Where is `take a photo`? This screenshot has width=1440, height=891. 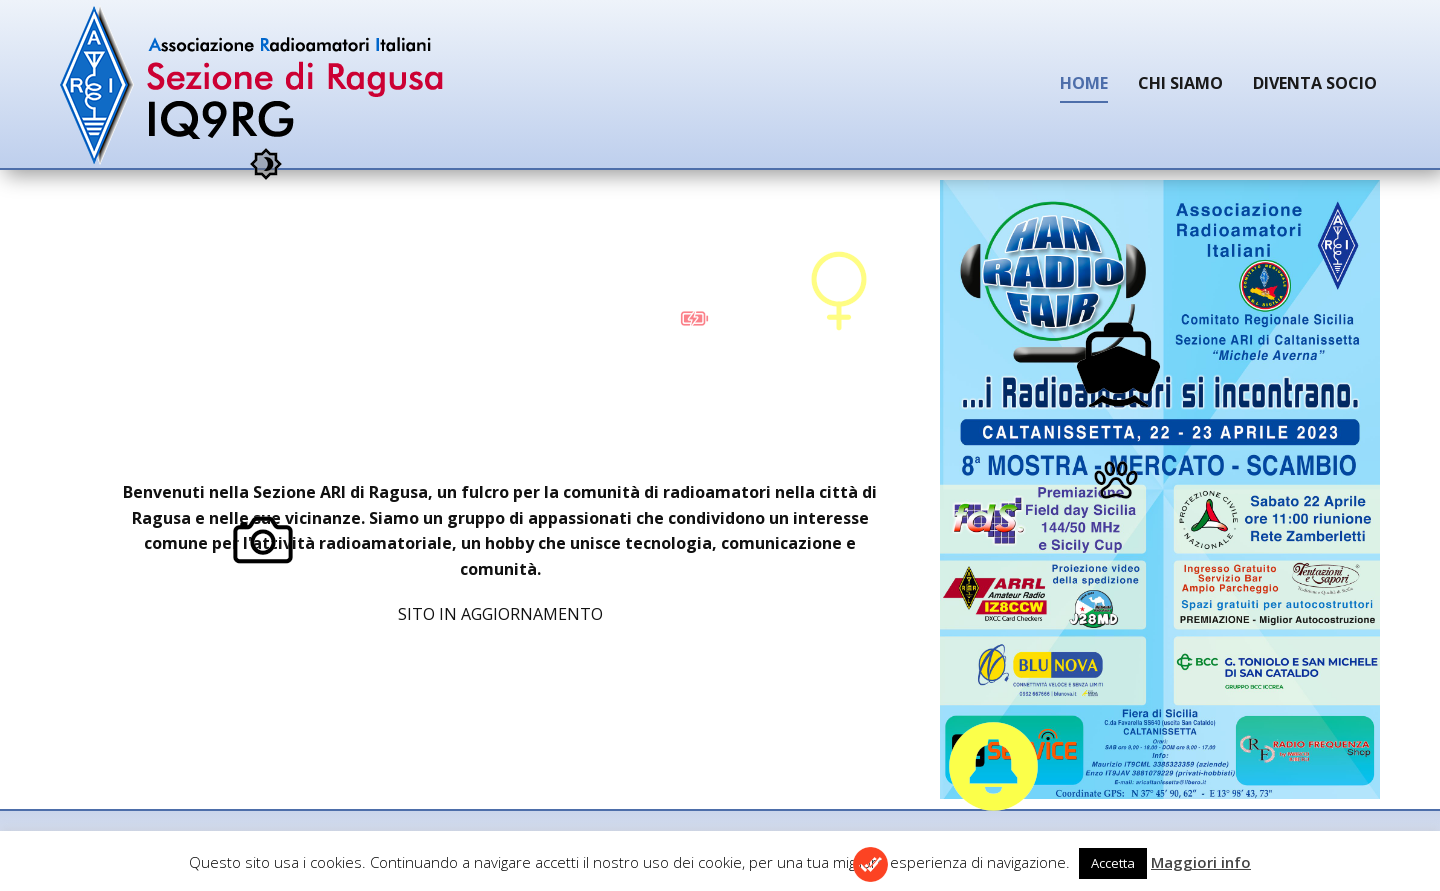
take a photo is located at coordinates (263, 540).